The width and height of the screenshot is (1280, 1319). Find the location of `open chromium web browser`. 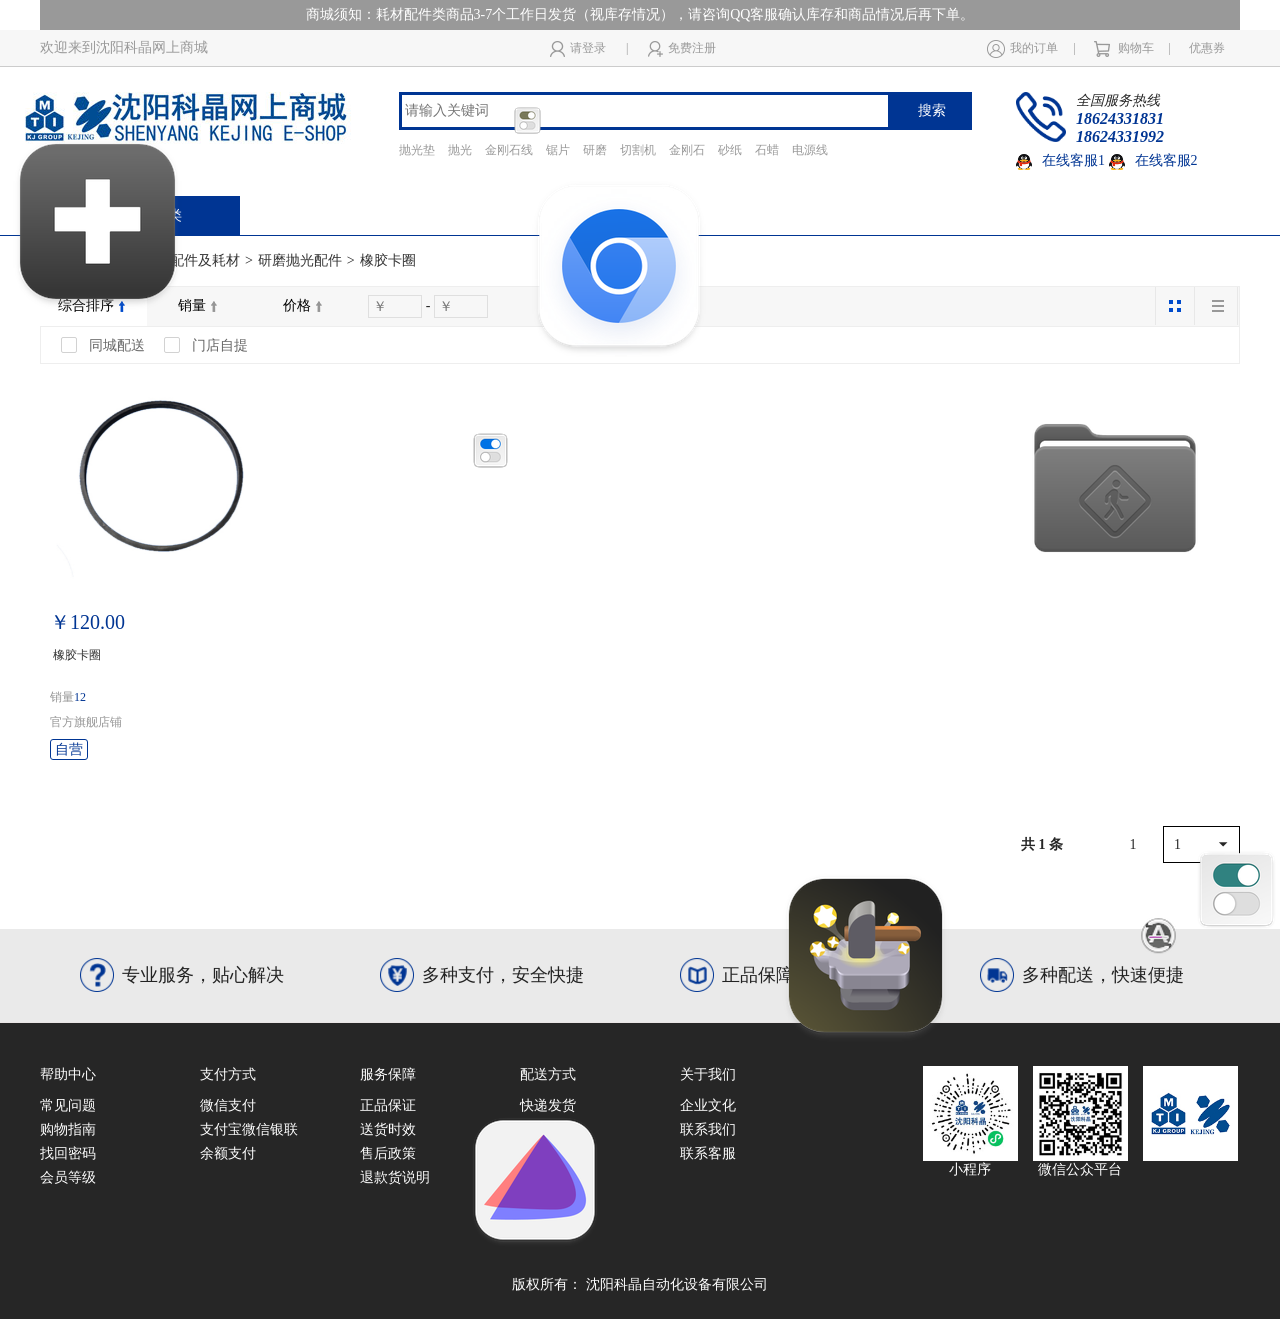

open chromium web browser is located at coordinates (619, 266).